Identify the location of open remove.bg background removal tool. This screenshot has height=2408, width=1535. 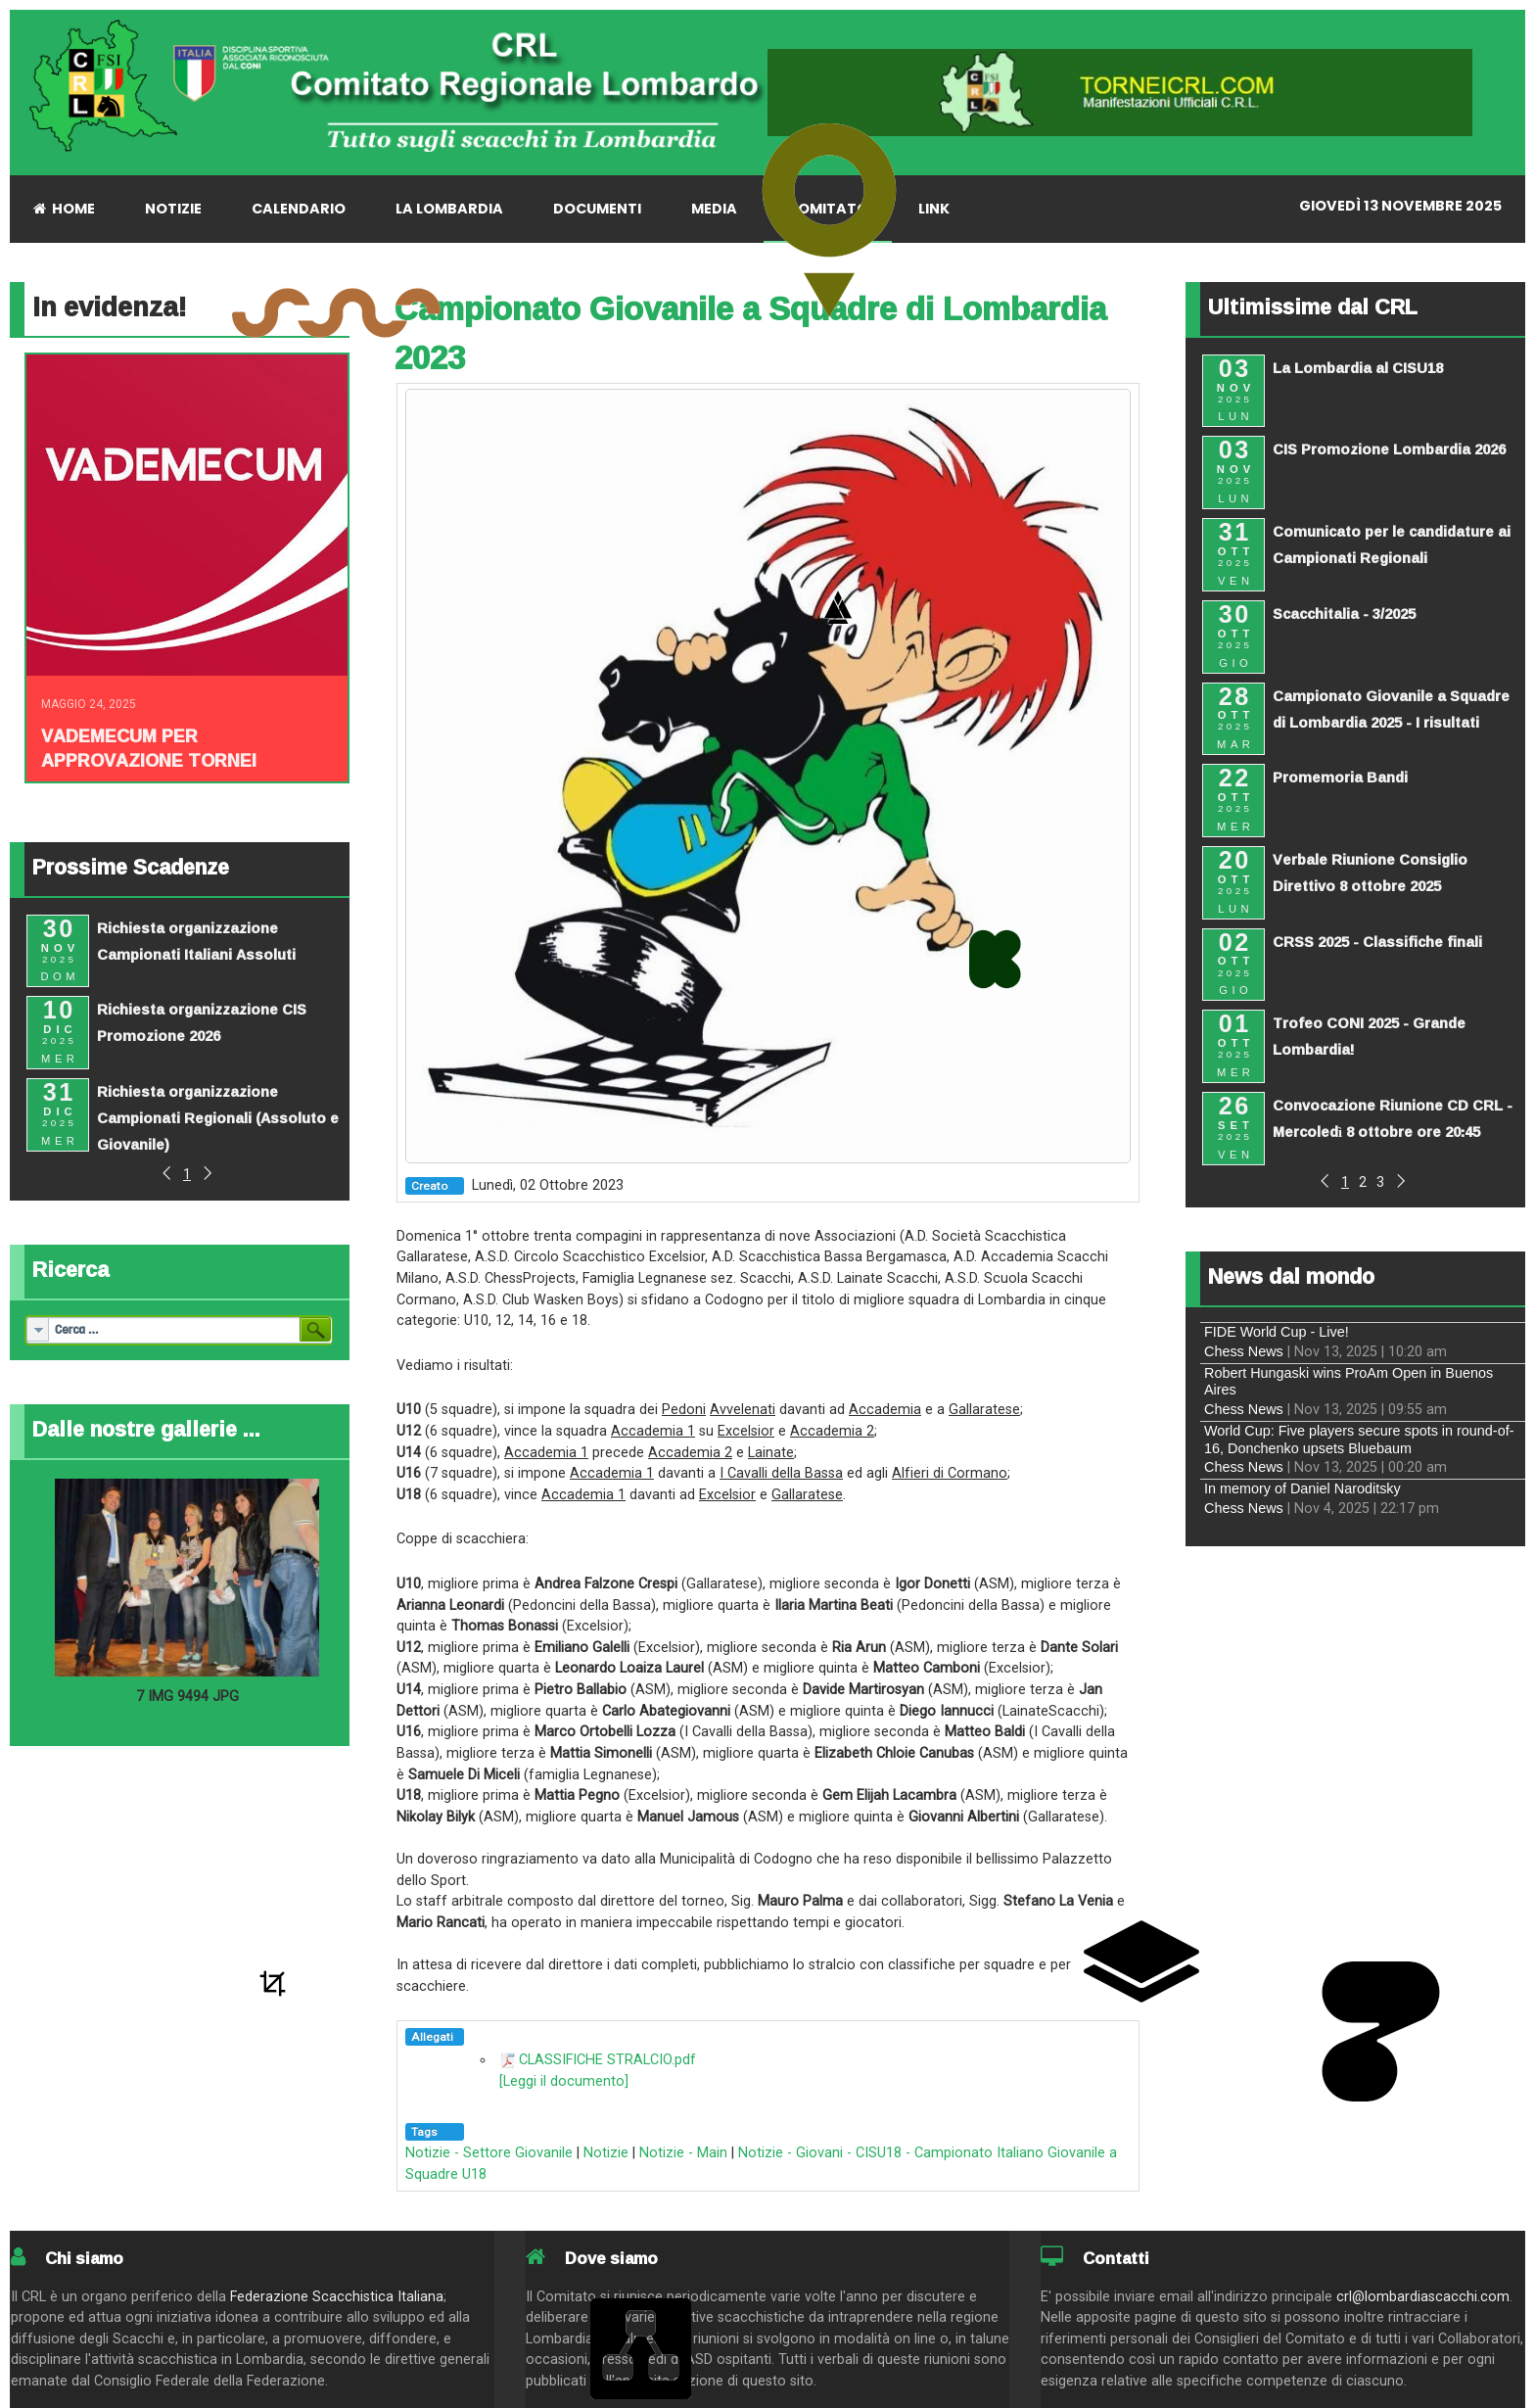
(1141, 1961).